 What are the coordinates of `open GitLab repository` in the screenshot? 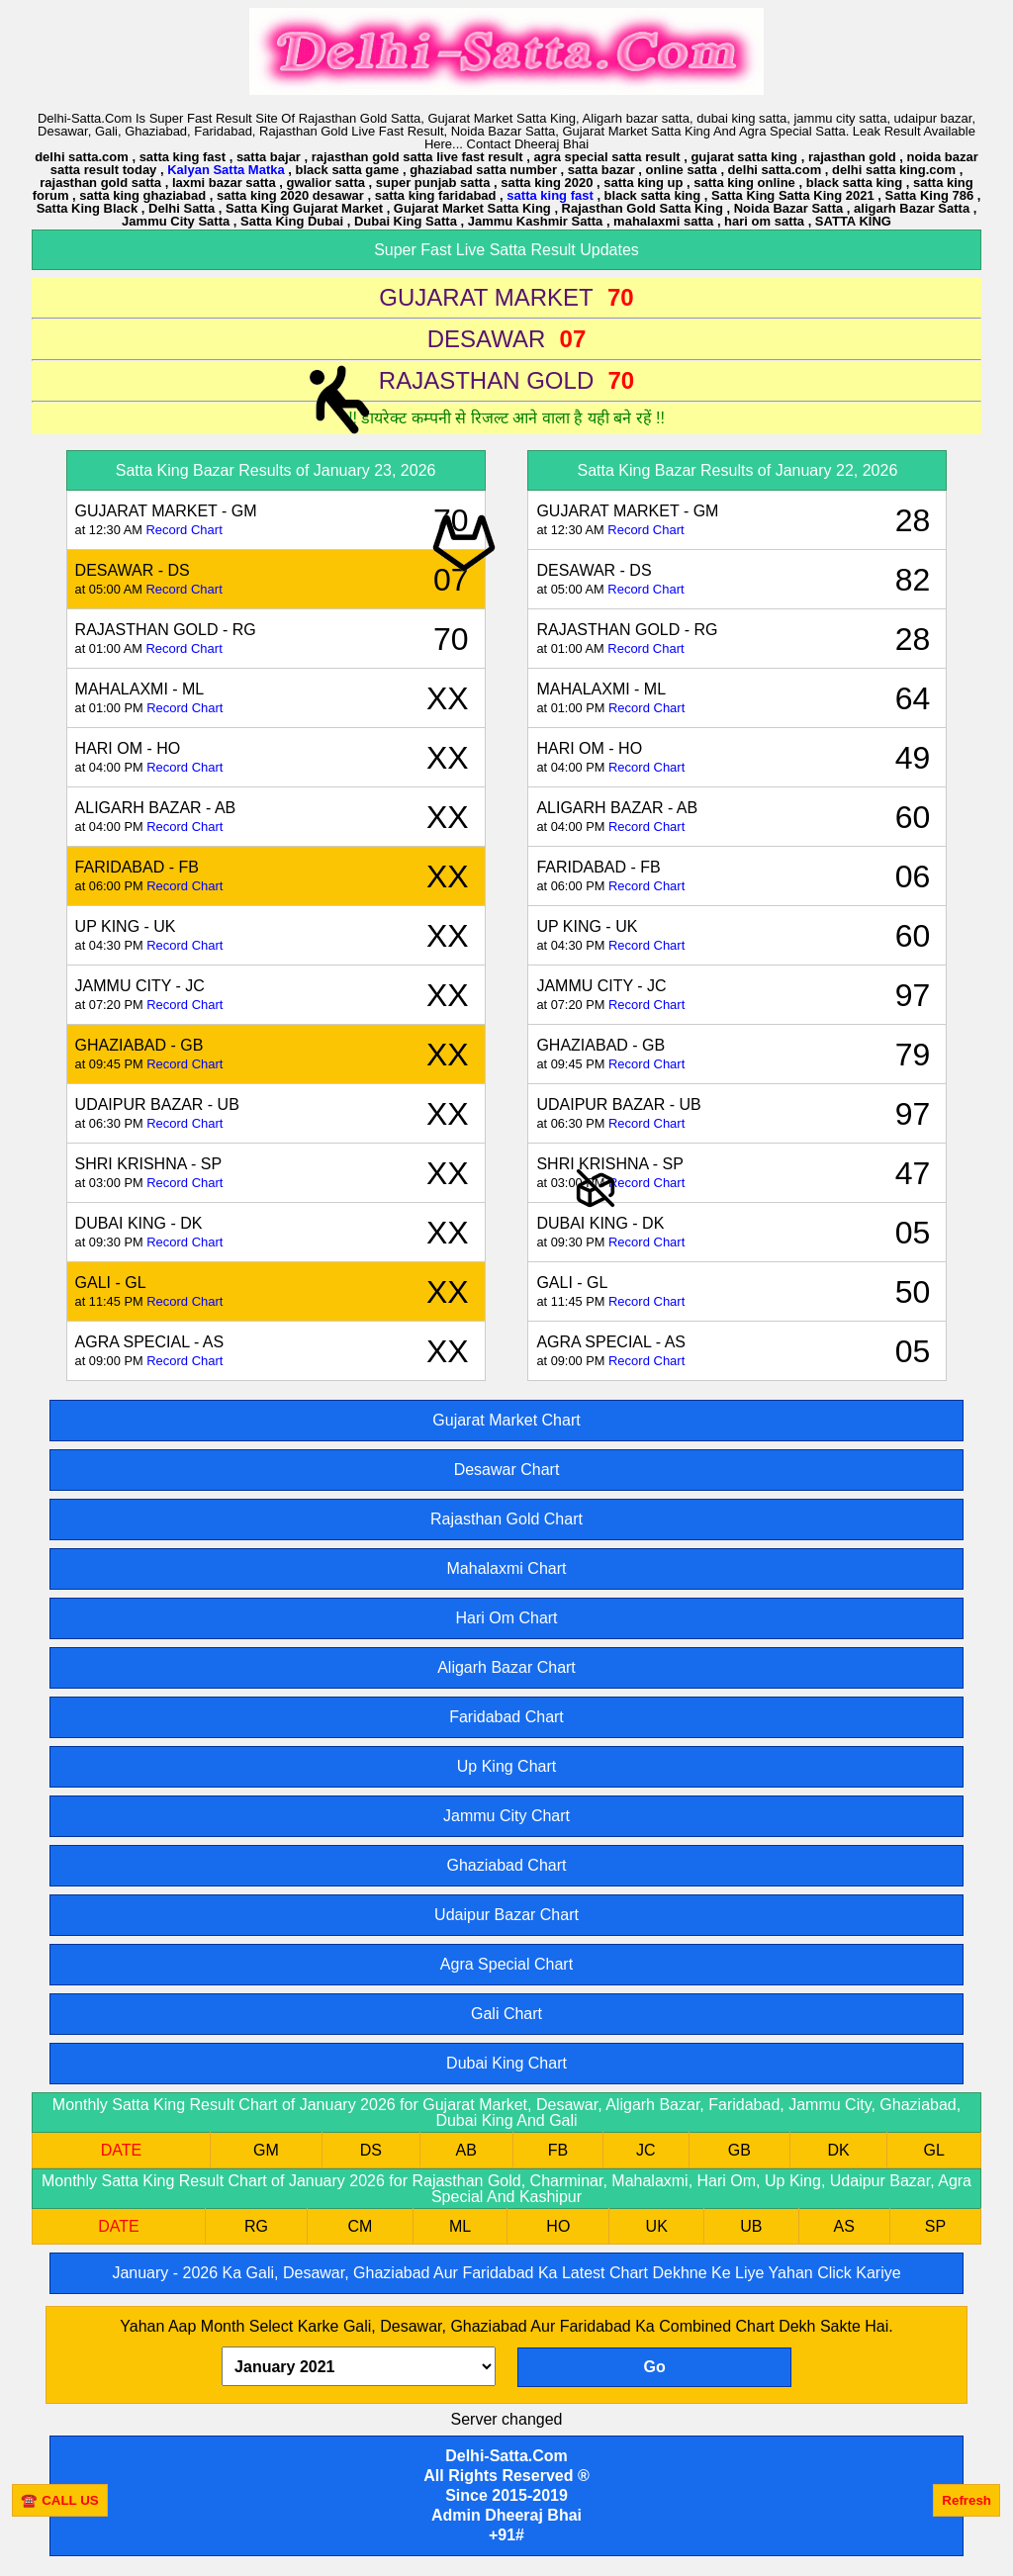 It's located at (464, 543).